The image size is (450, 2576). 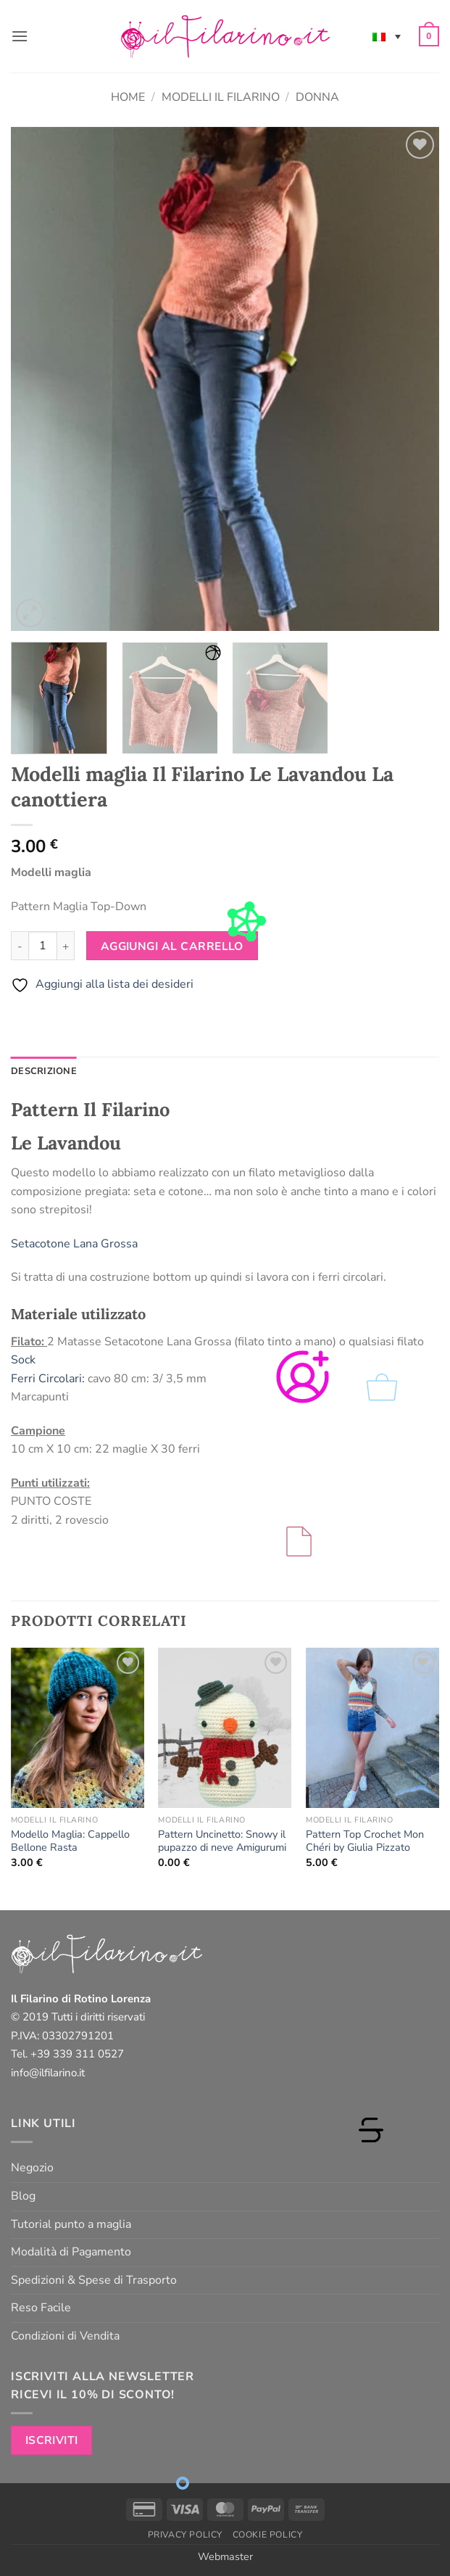 I want to click on connect to the fediverse network, so click(x=246, y=921).